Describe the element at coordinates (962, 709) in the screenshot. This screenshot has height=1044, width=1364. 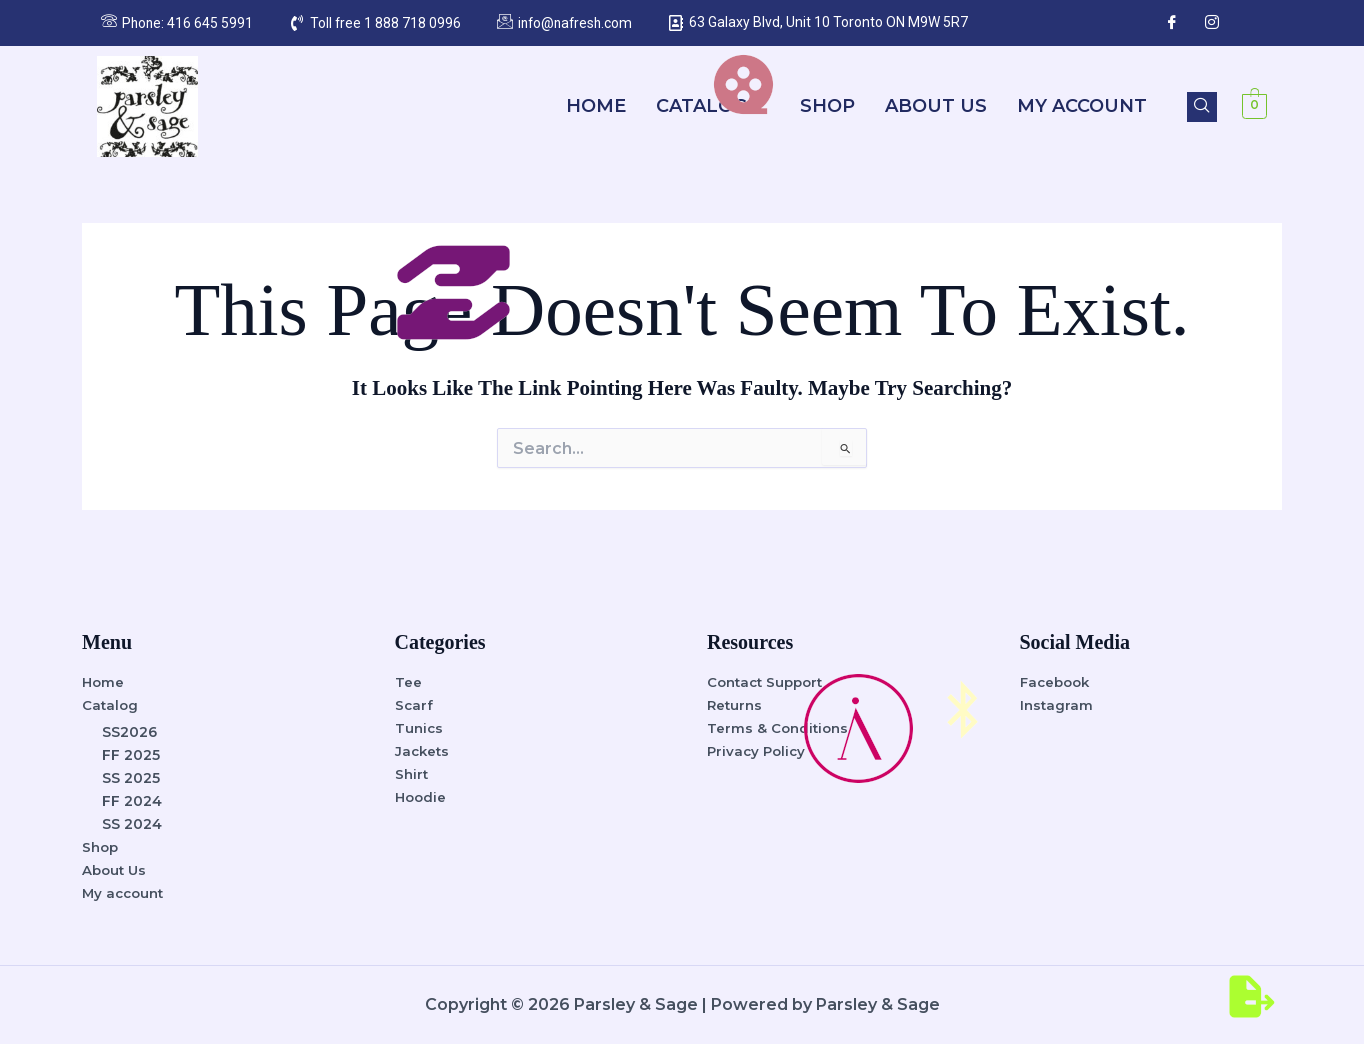
I see `bluetooth connectivity status` at that location.